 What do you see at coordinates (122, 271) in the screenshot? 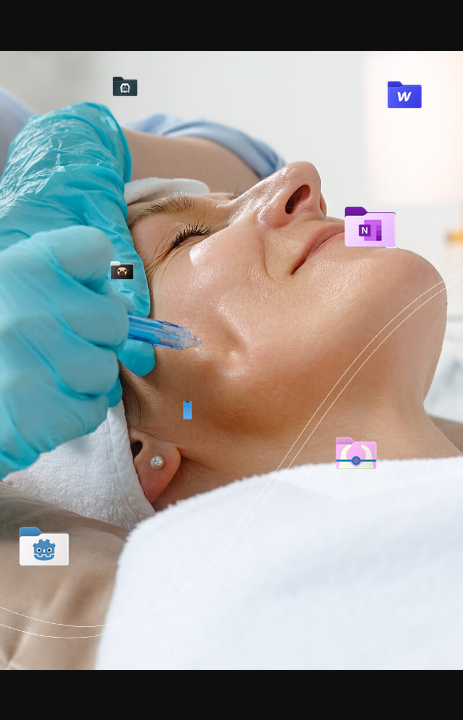
I see `folder containing pug-related images or files` at bounding box center [122, 271].